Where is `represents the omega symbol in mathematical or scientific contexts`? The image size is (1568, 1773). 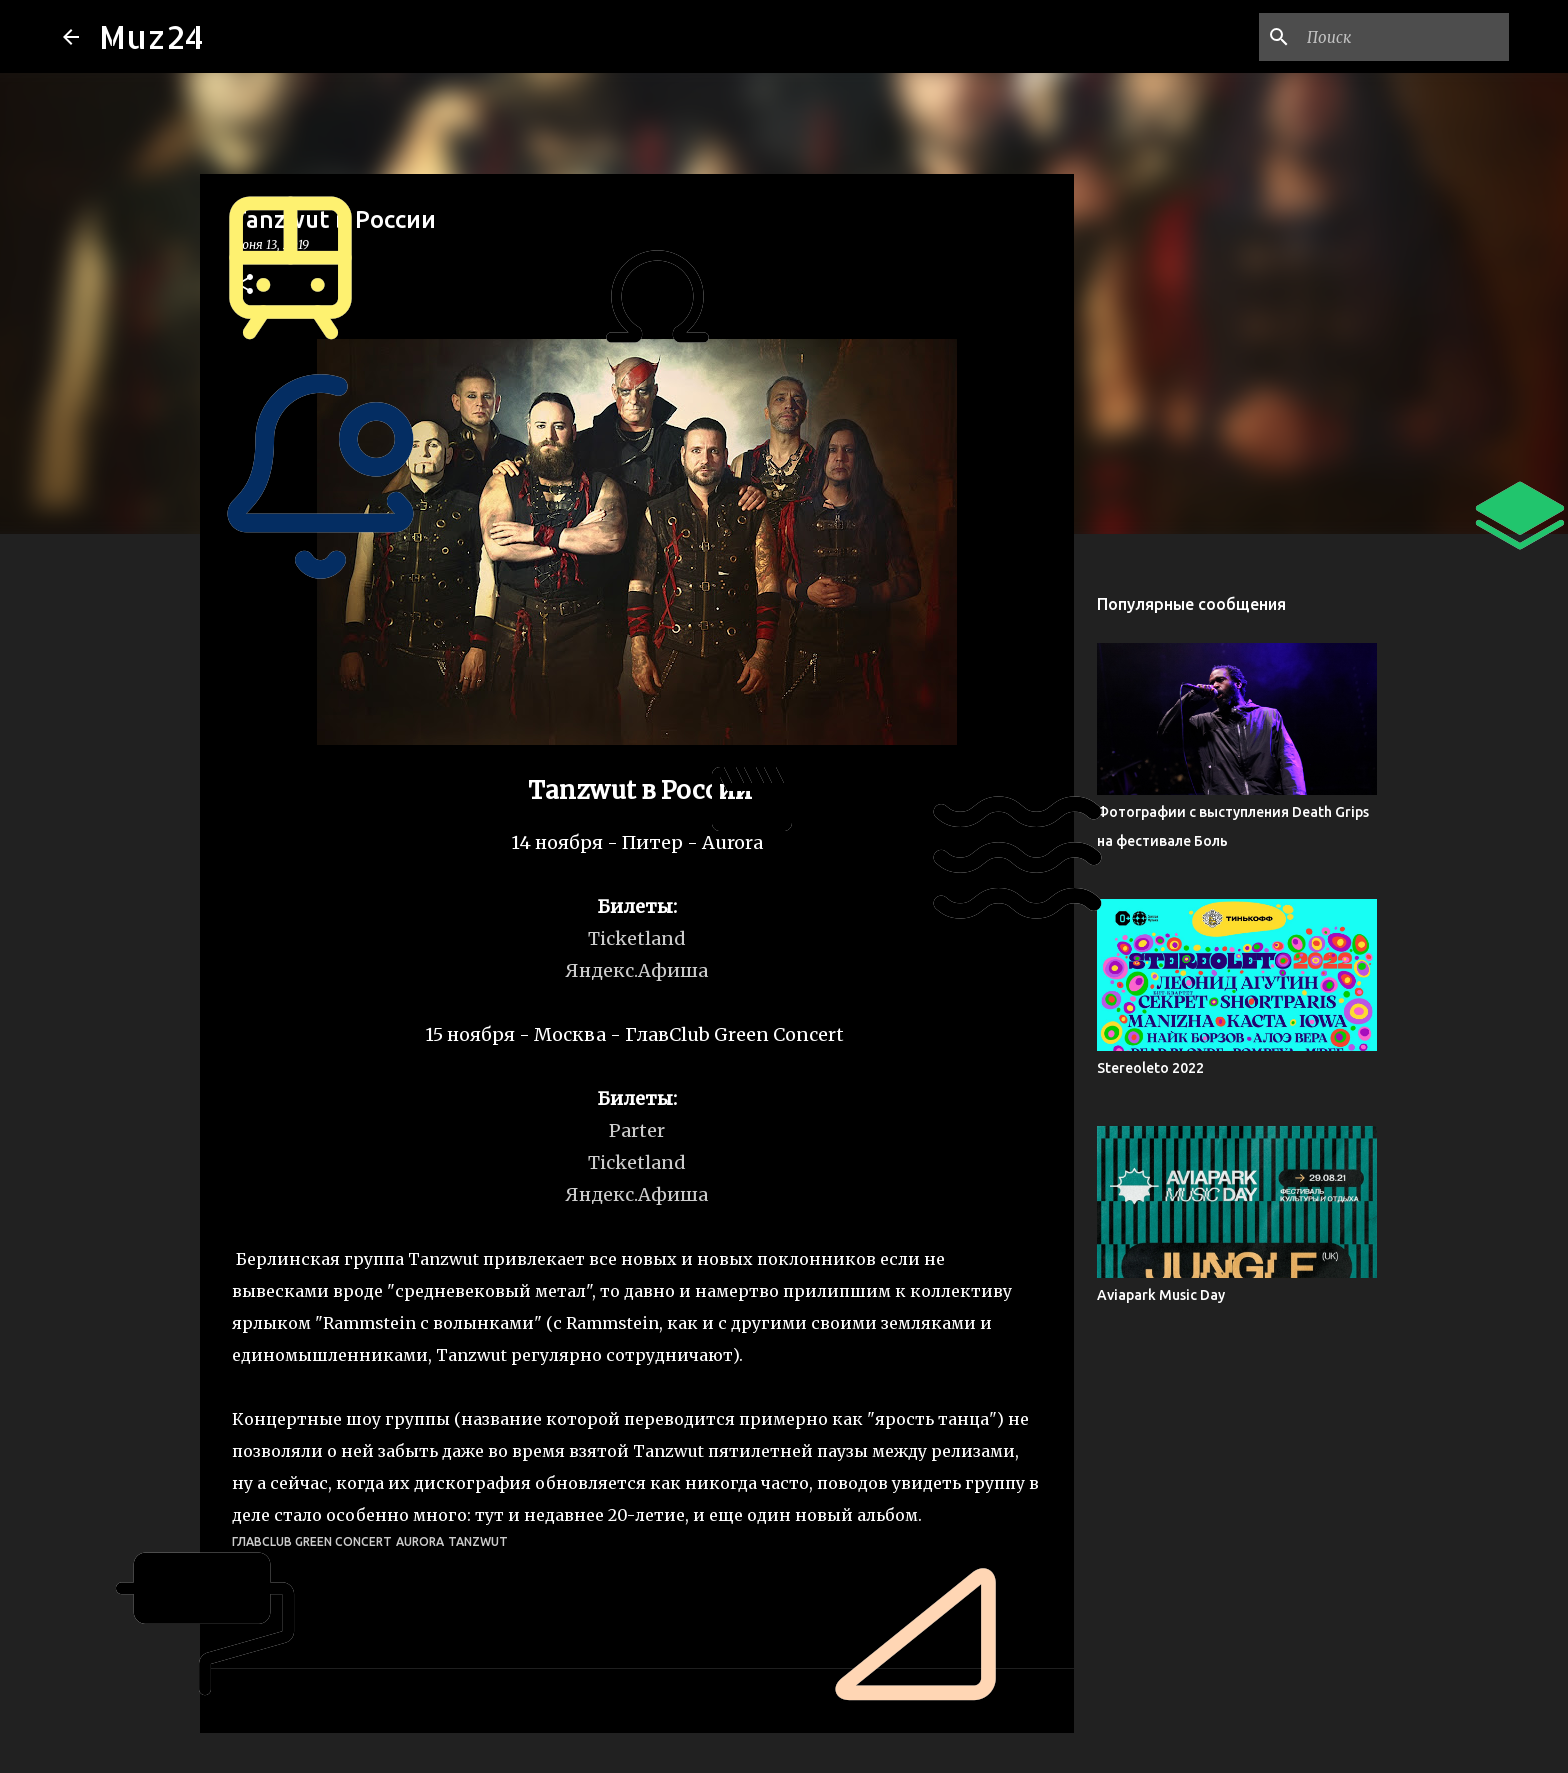
represents the omega symbol in mathematical or scientific contexts is located at coordinates (657, 296).